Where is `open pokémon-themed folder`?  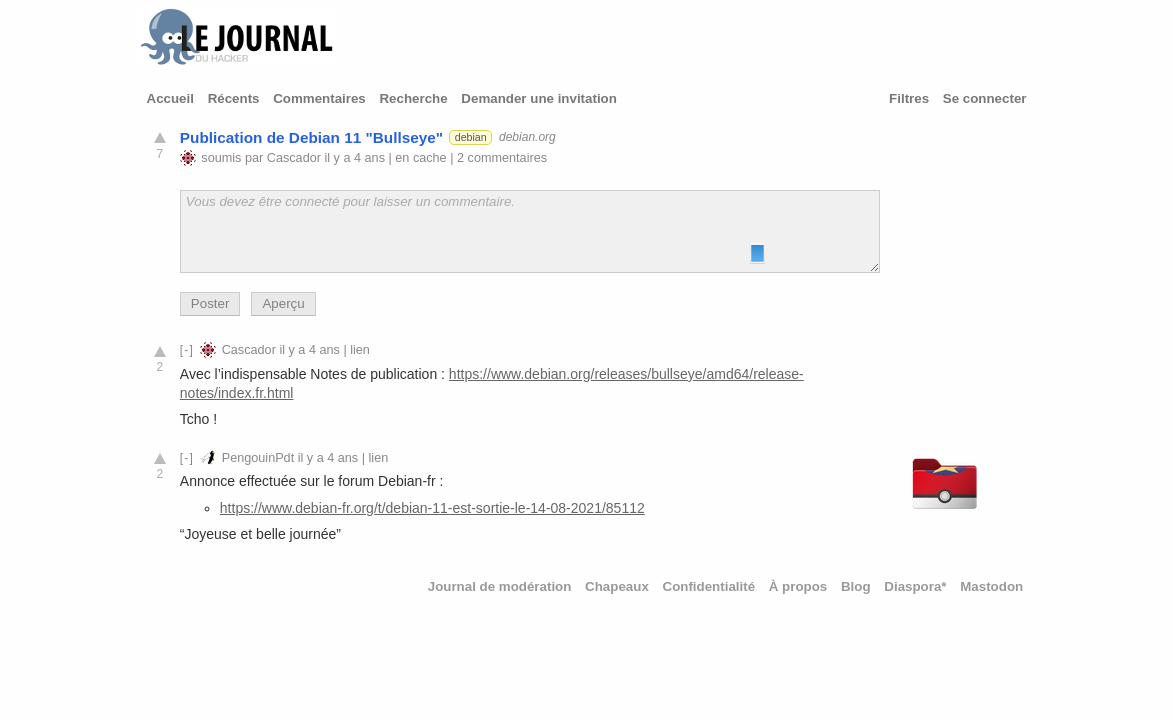 open pokémon-themed folder is located at coordinates (944, 485).